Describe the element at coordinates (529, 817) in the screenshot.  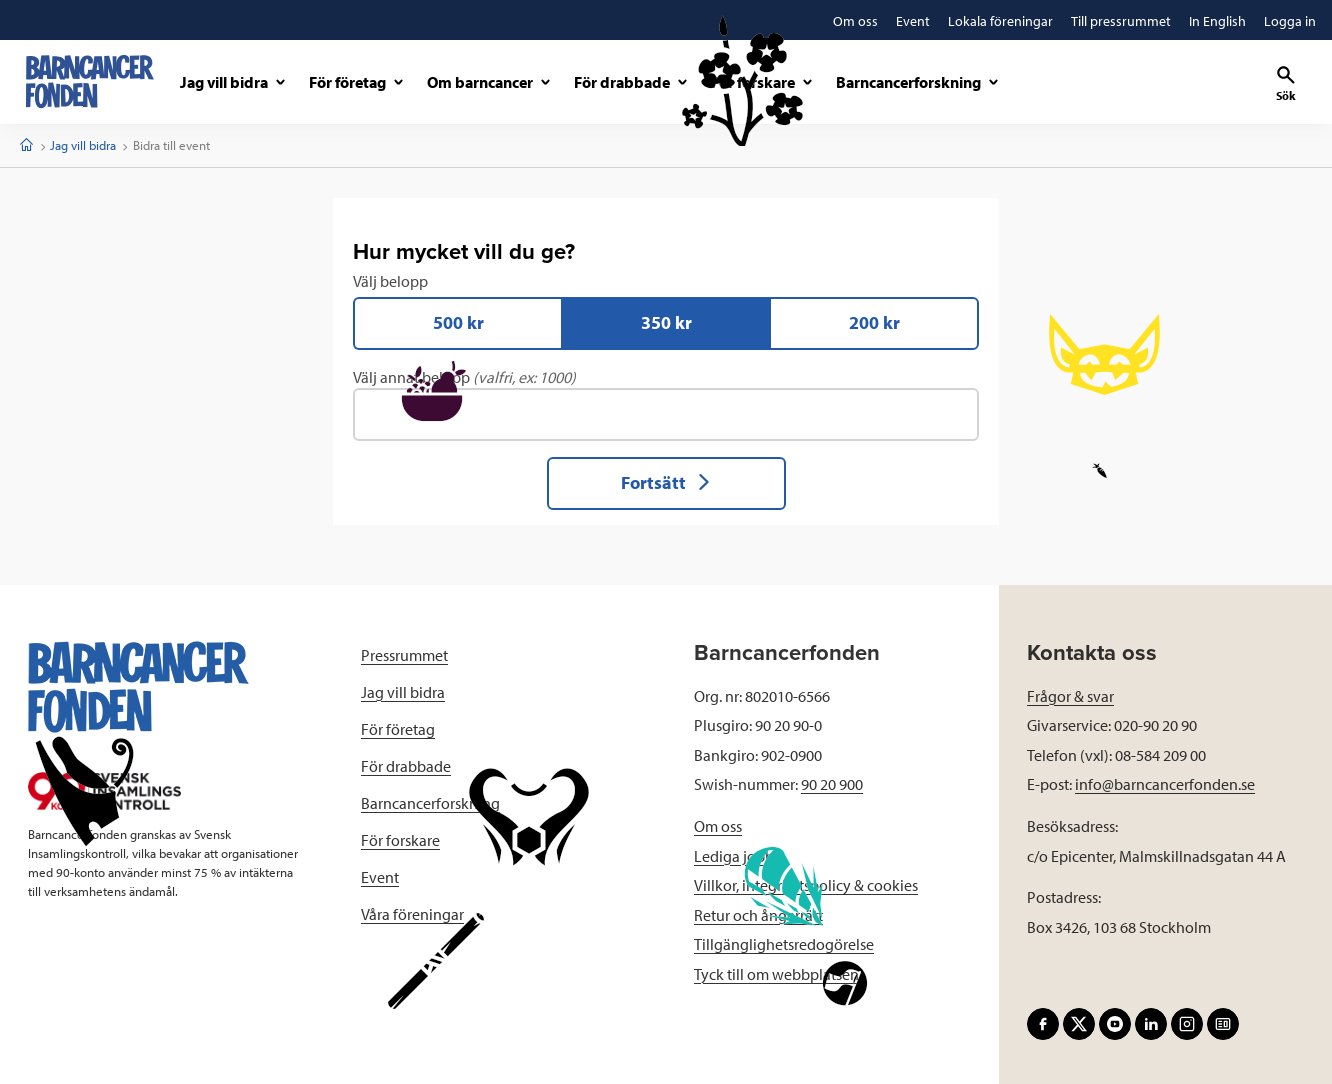
I see `view jewelry or accessories inventory` at that location.